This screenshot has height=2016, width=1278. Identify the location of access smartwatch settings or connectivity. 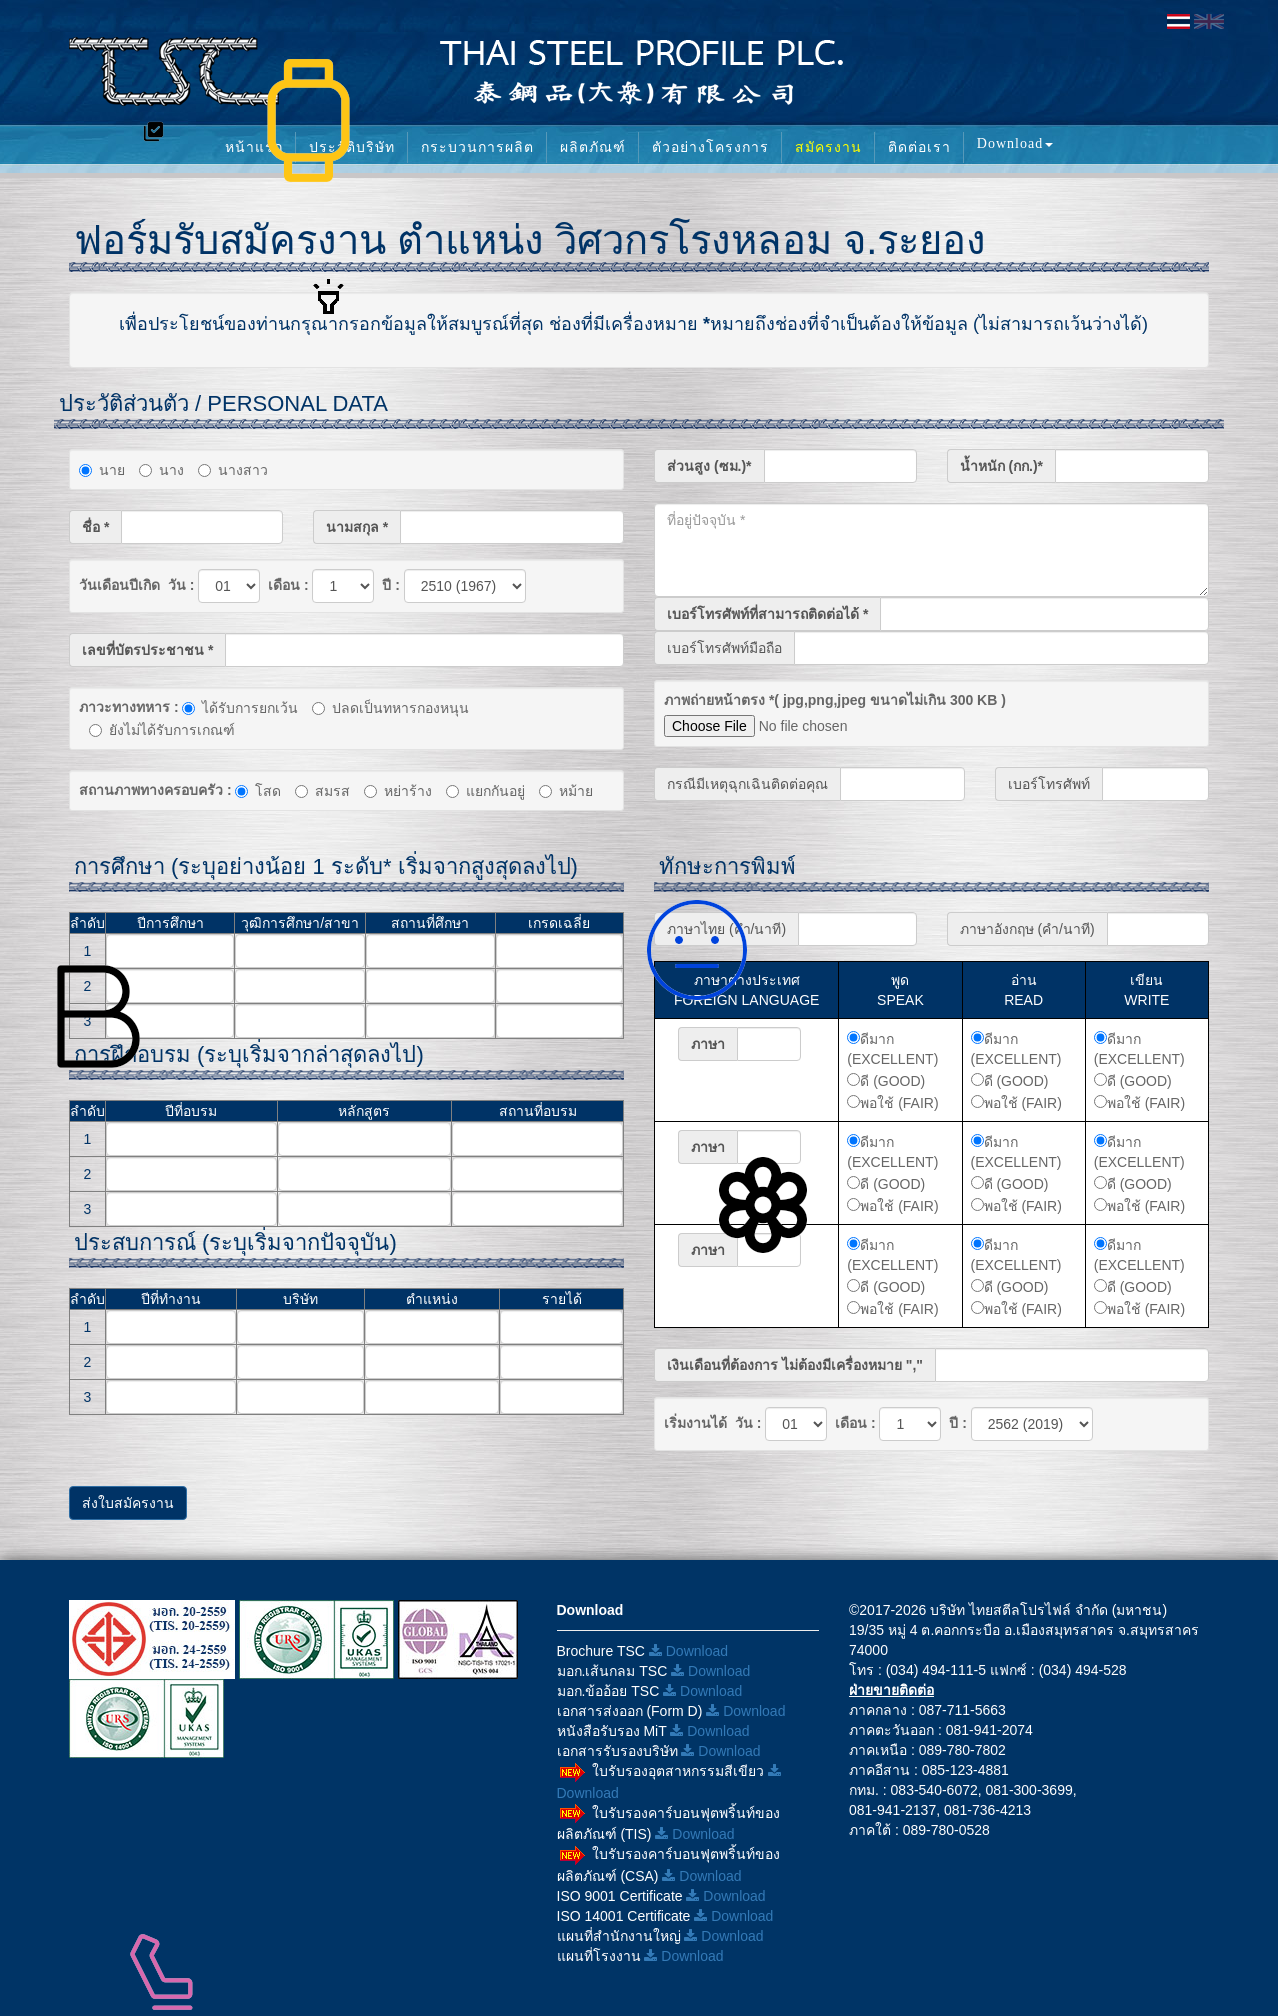
(308, 120).